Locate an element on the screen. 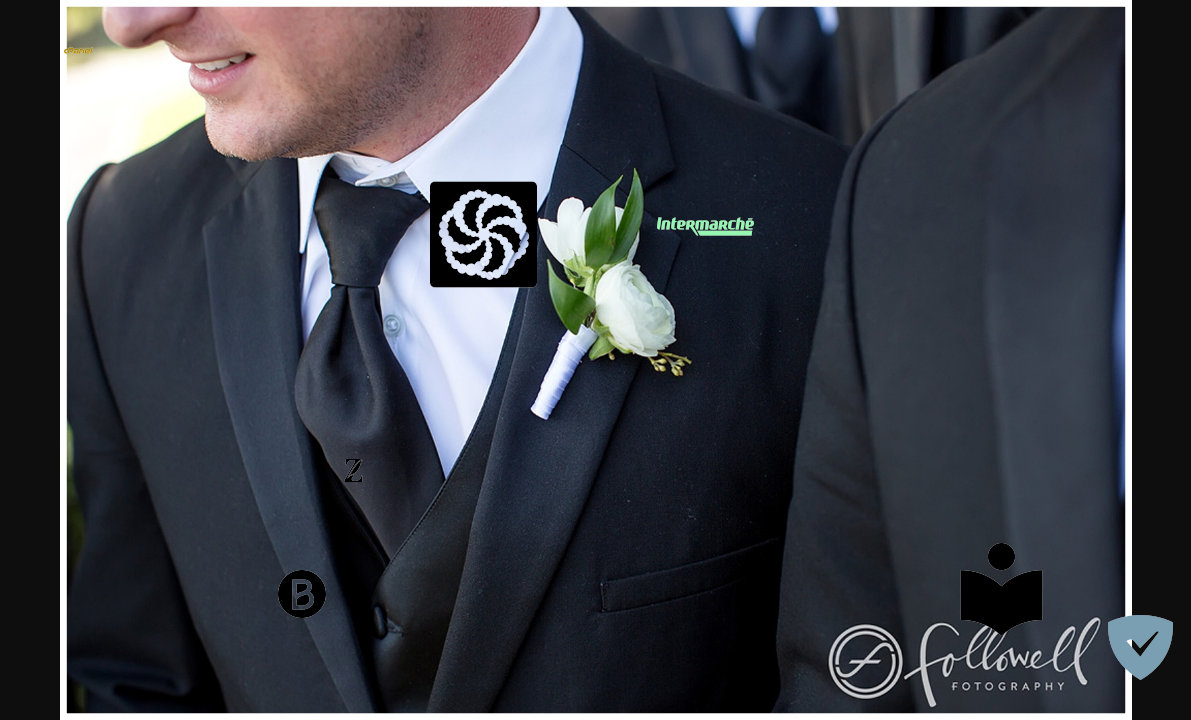 Image resolution: width=1191 pixels, height=720 pixels. brevo email marketing platform logo is located at coordinates (302, 594).